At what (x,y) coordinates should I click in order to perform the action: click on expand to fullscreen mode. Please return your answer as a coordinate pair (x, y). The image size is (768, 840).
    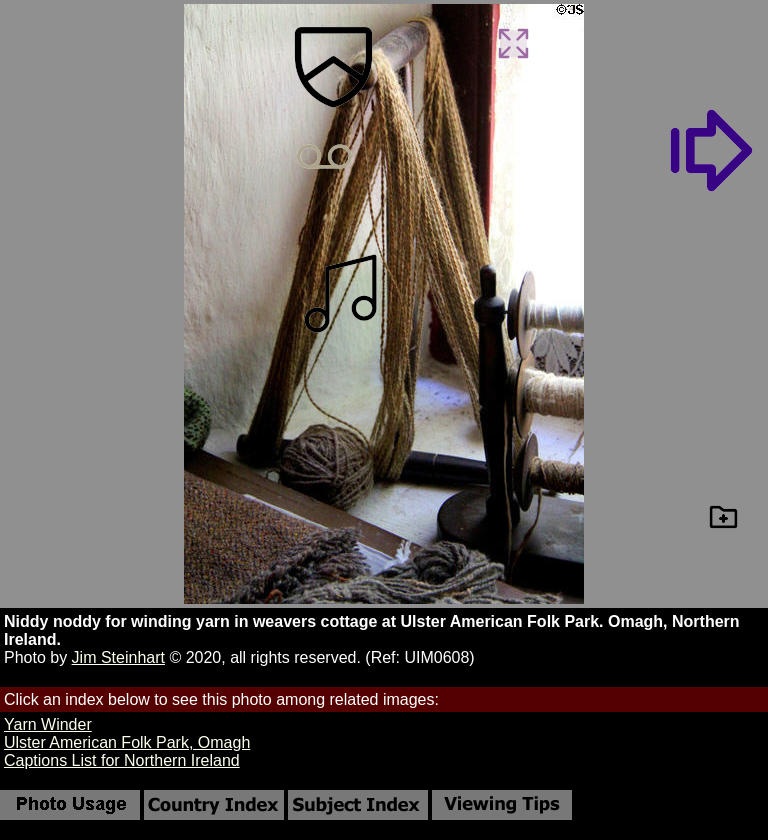
    Looking at the image, I should click on (513, 43).